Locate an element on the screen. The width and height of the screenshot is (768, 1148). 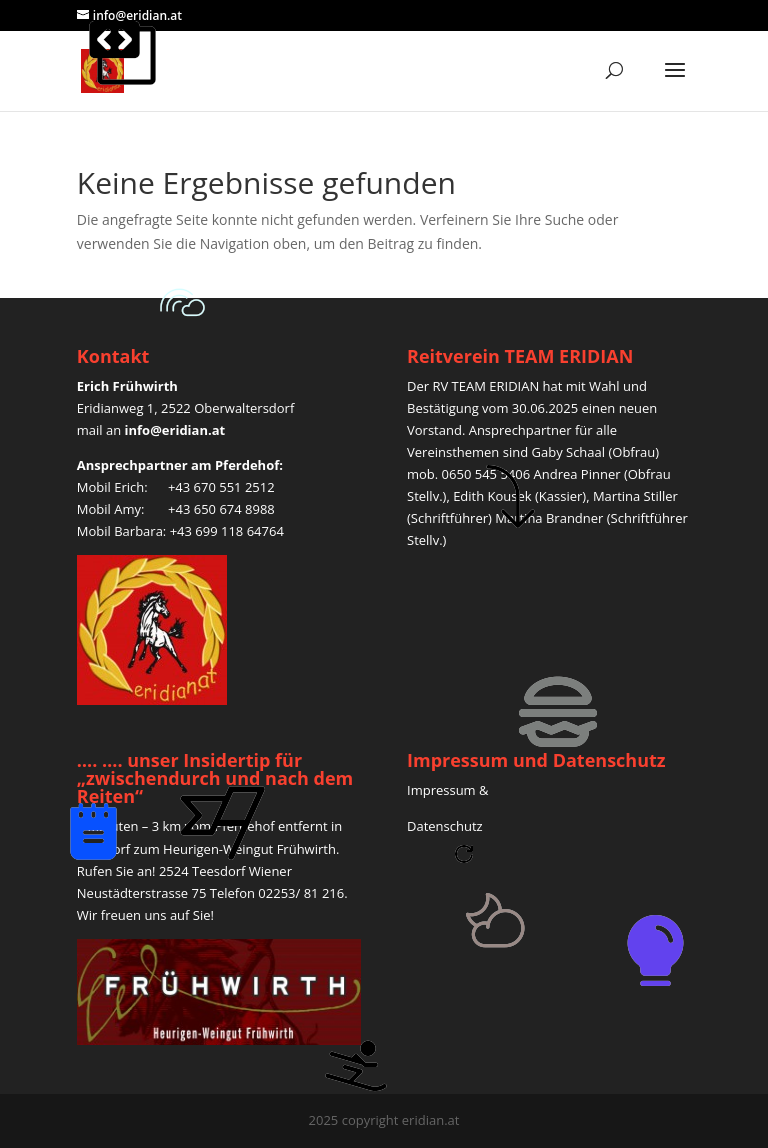
indicates skiing or winter sports activity is located at coordinates (356, 1067).